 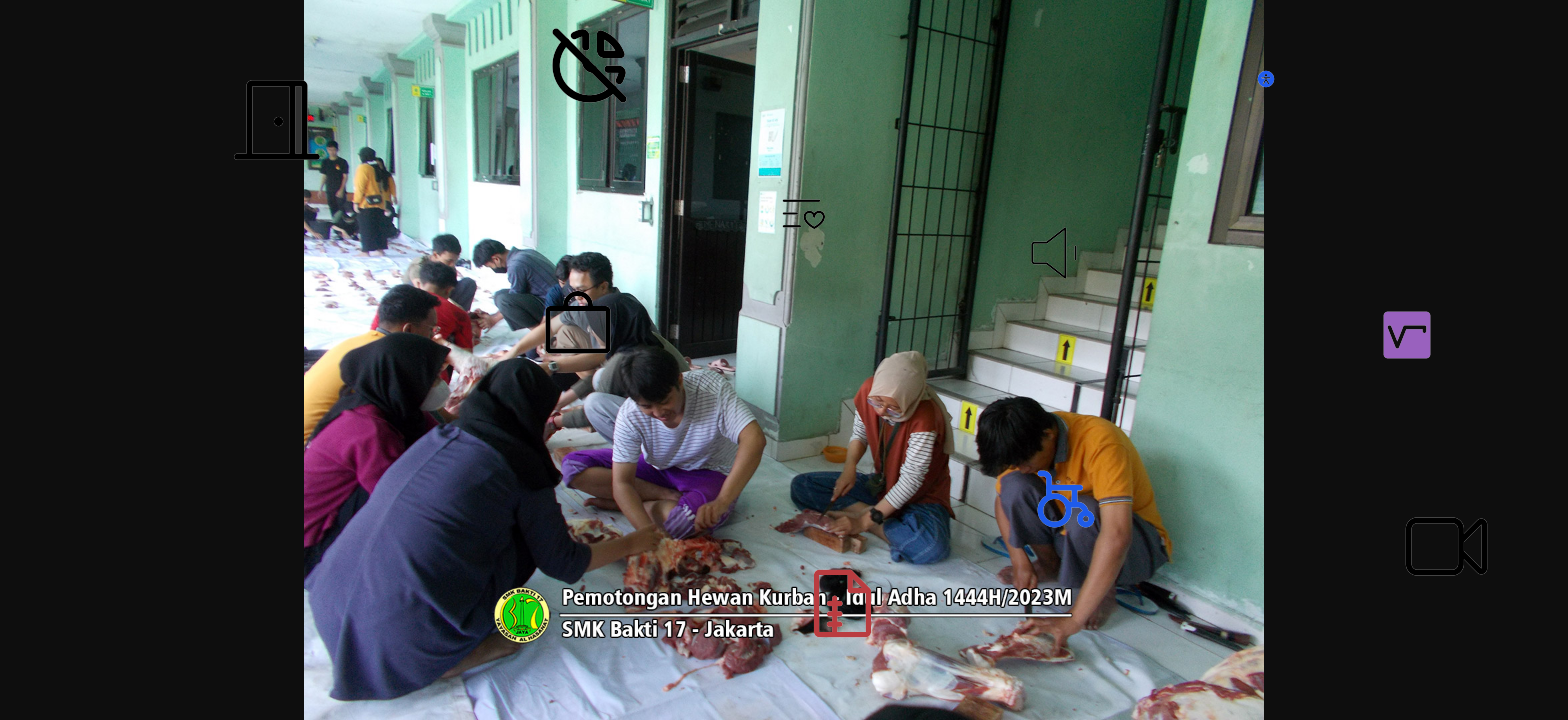 I want to click on log out or exit the current session, so click(x=277, y=120).